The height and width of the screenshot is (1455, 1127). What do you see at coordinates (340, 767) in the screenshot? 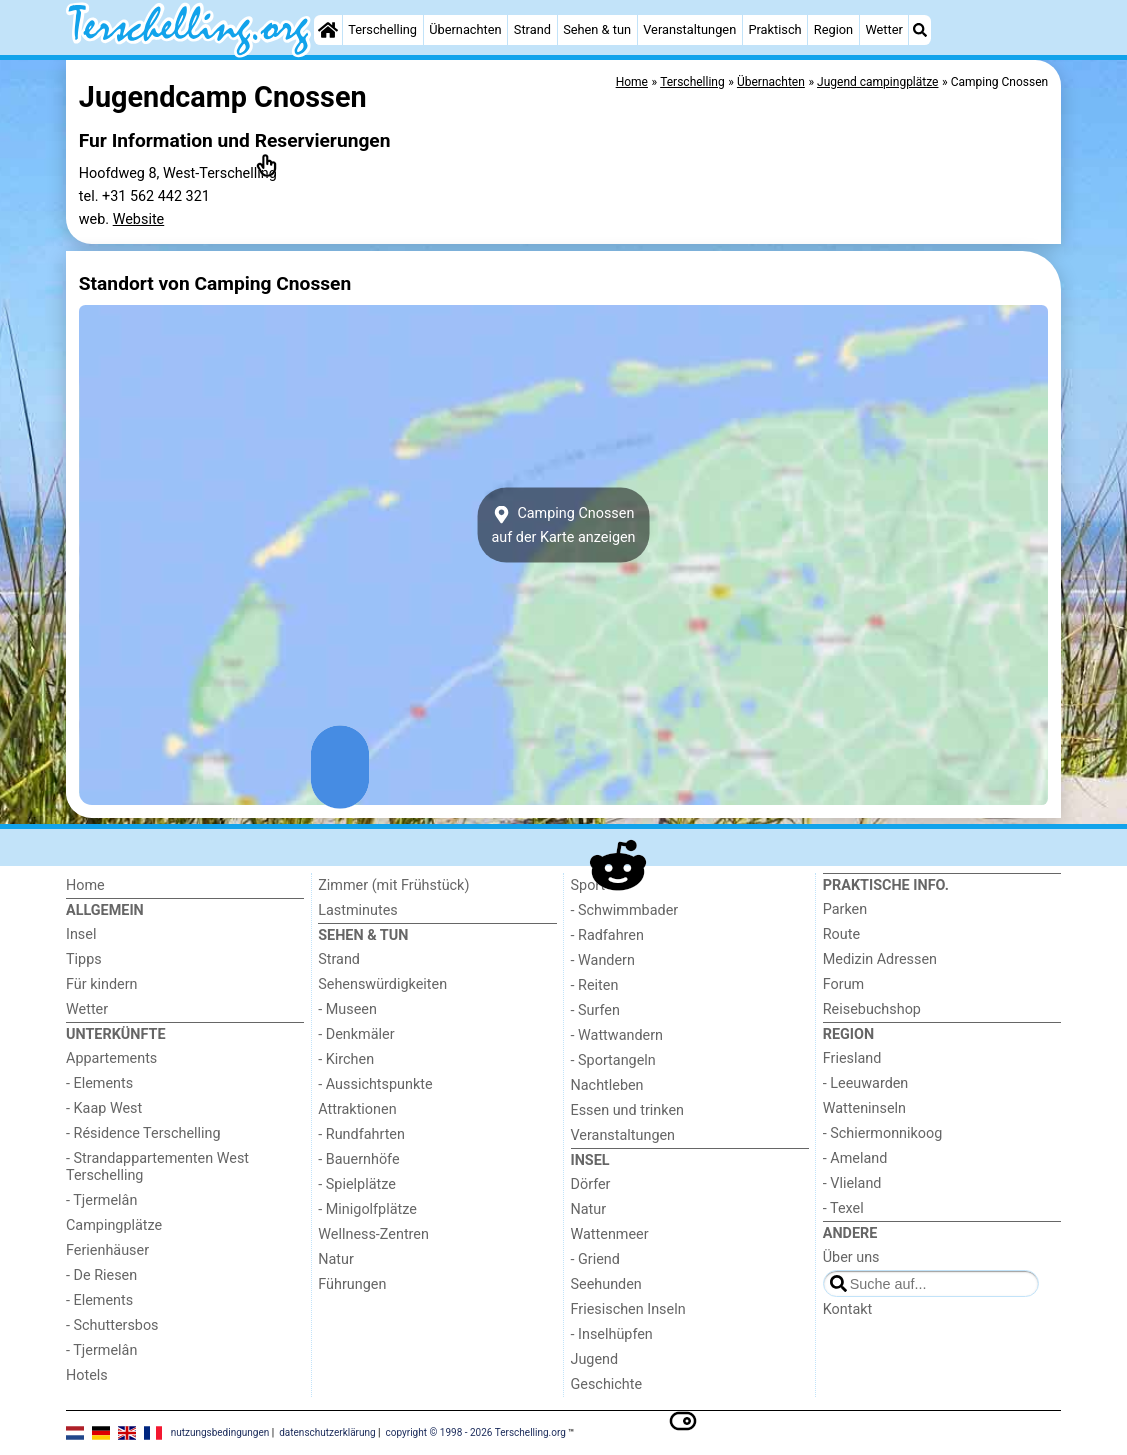
I see `access medication or pharmacy features` at bounding box center [340, 767].